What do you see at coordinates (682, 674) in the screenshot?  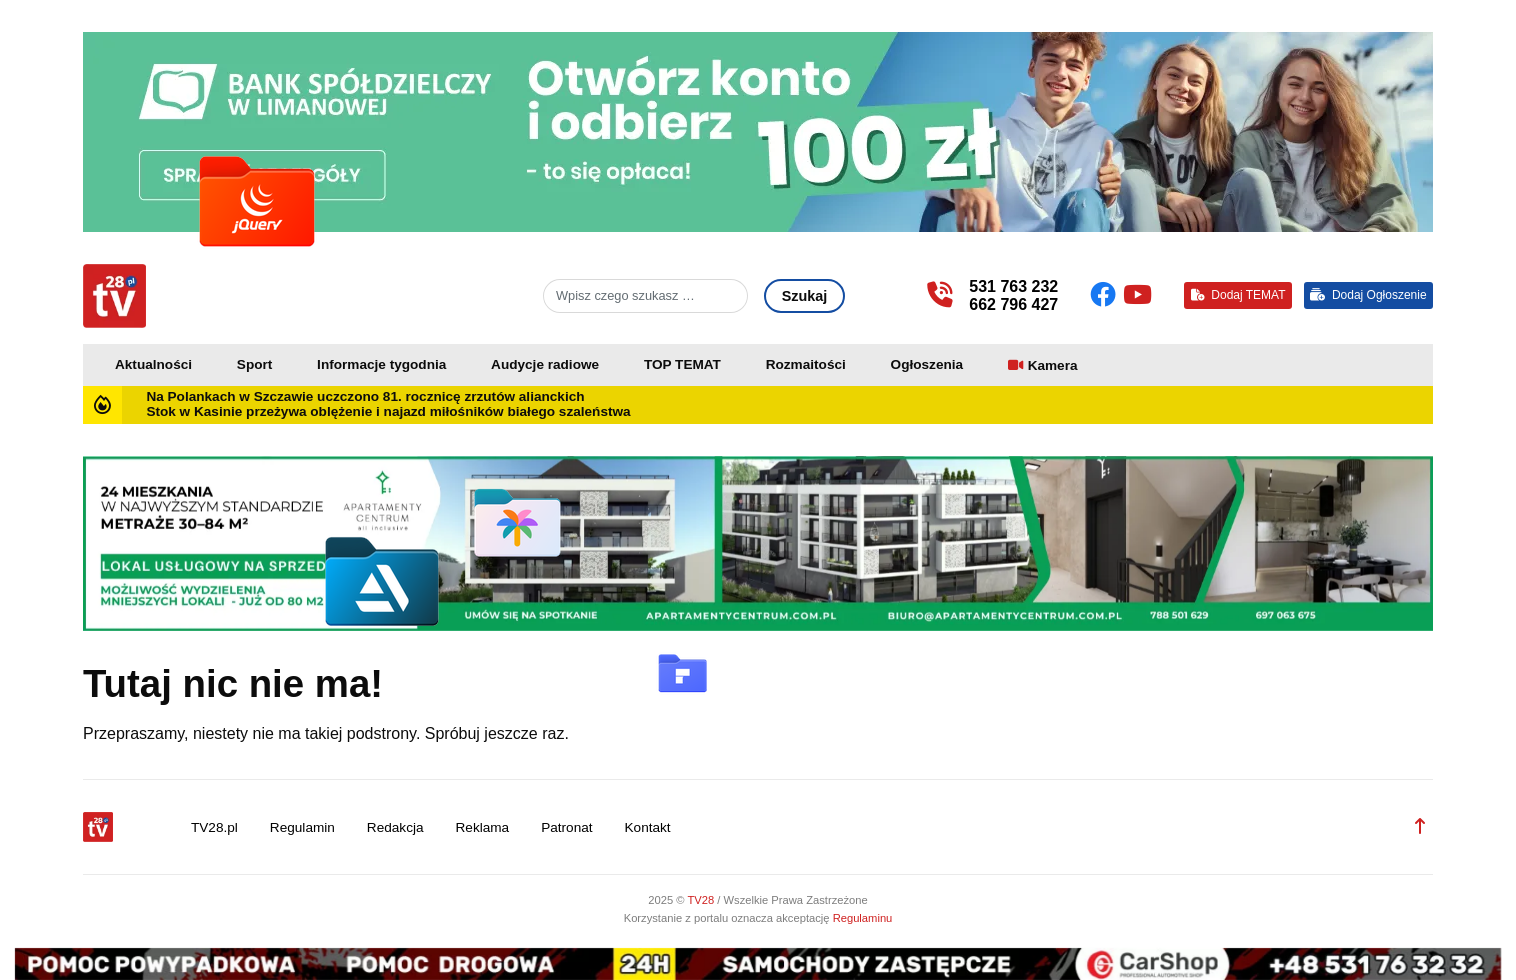 I see `open wondershare pdfreader documents folder` at bounding box center [682, 674].